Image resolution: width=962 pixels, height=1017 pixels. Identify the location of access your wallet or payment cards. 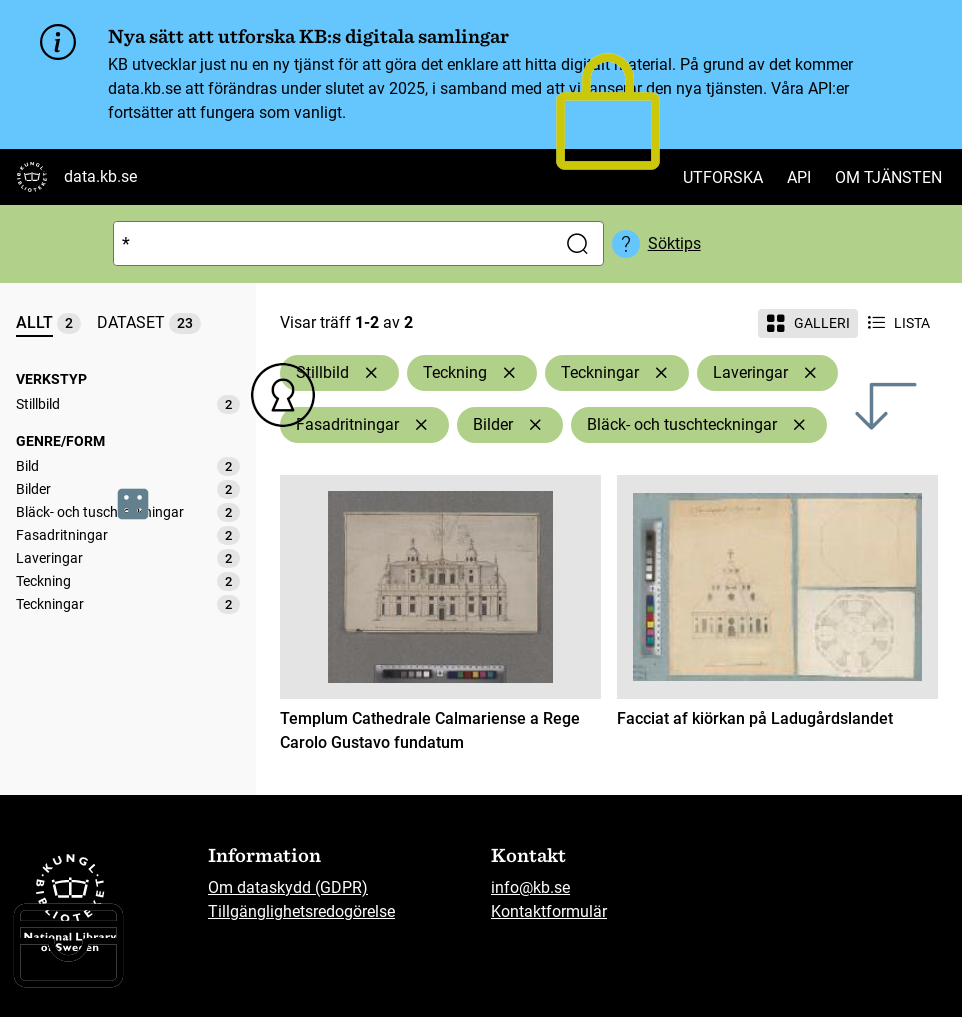
(68, 945).